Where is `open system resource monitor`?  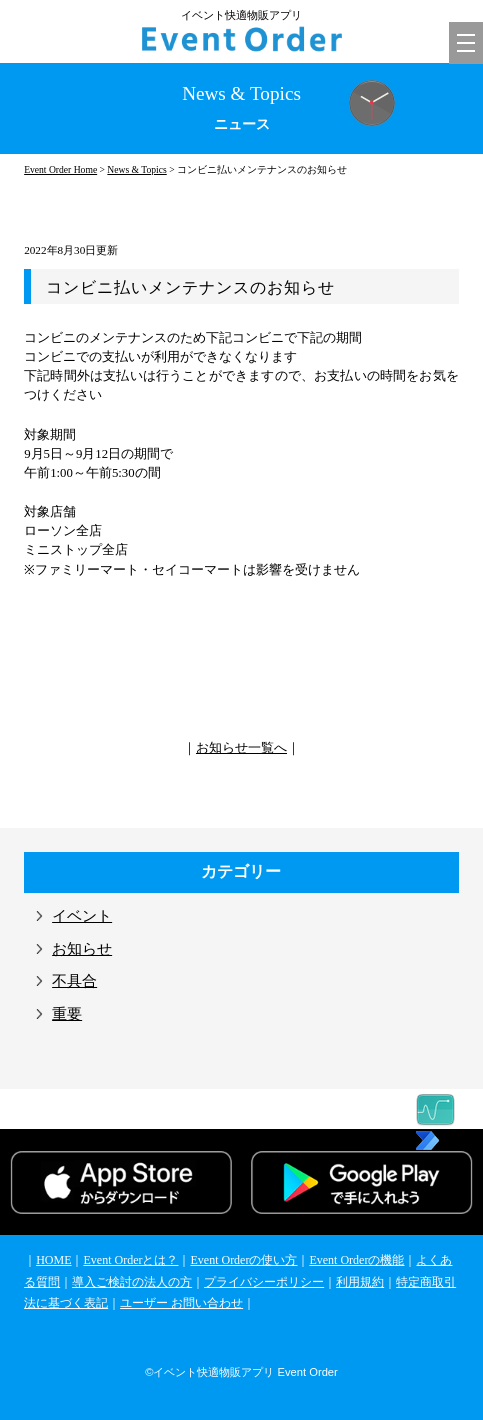
open system resource monitor is located at coordinates (435, 1109).